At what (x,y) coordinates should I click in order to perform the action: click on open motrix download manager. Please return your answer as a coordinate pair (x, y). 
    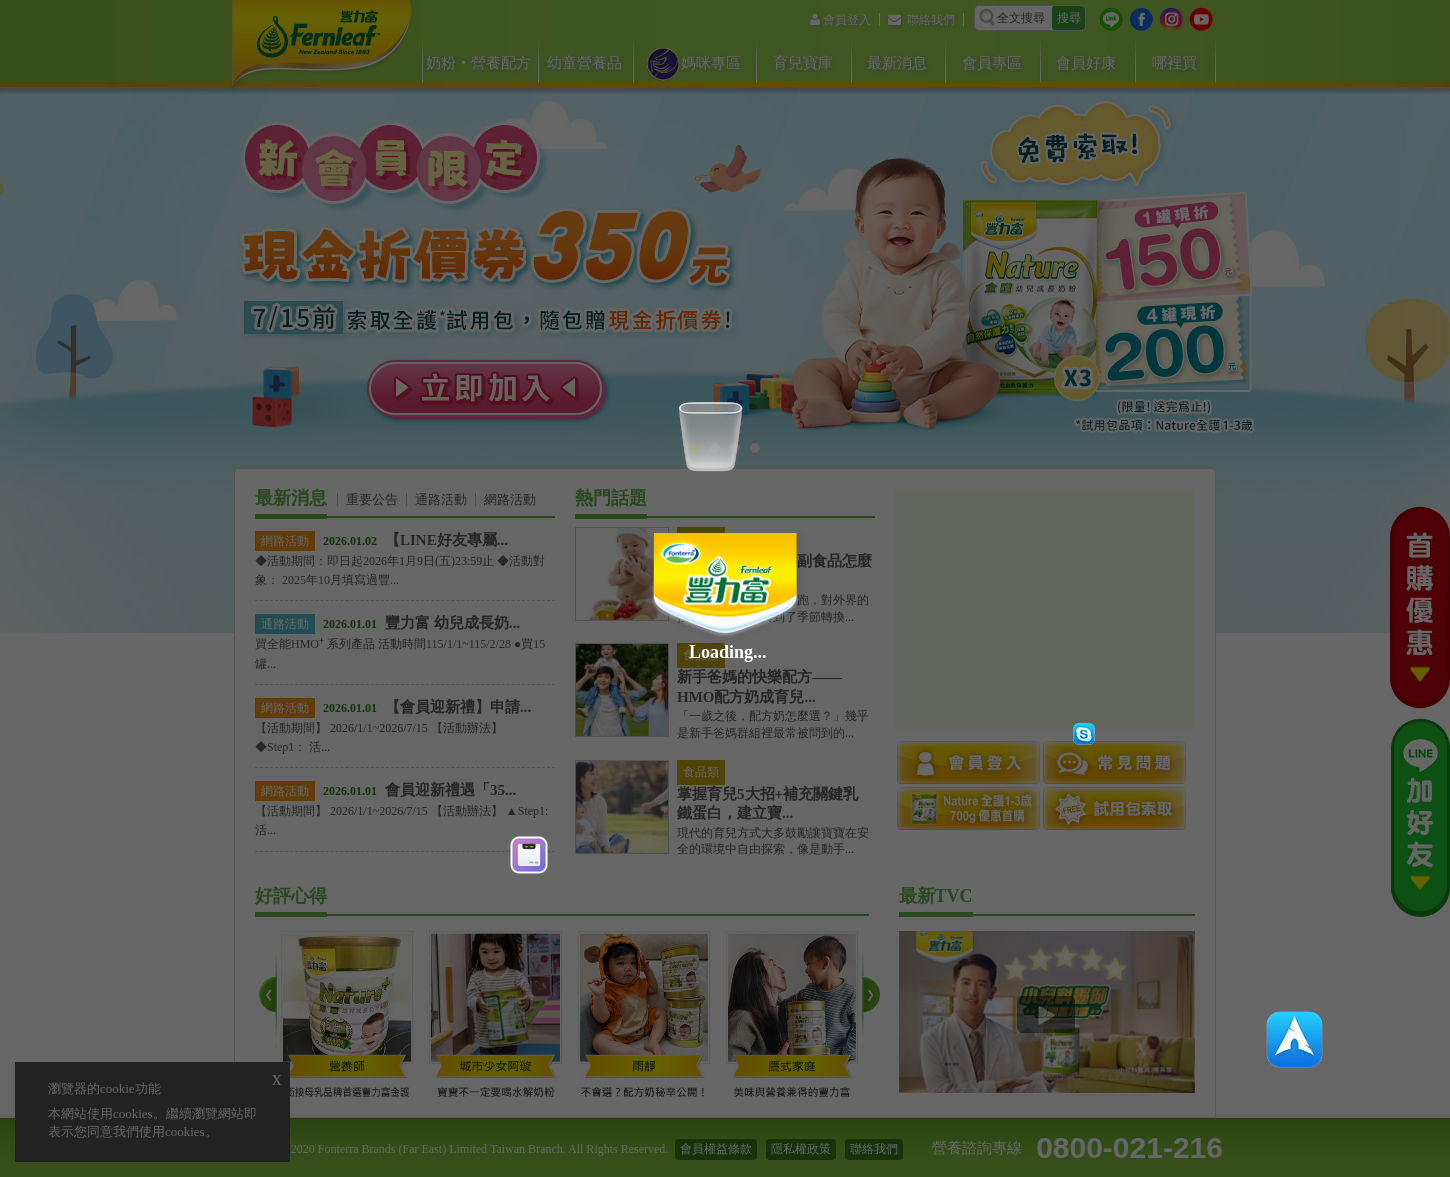
    Looking at the image, I should click on (529, 855).